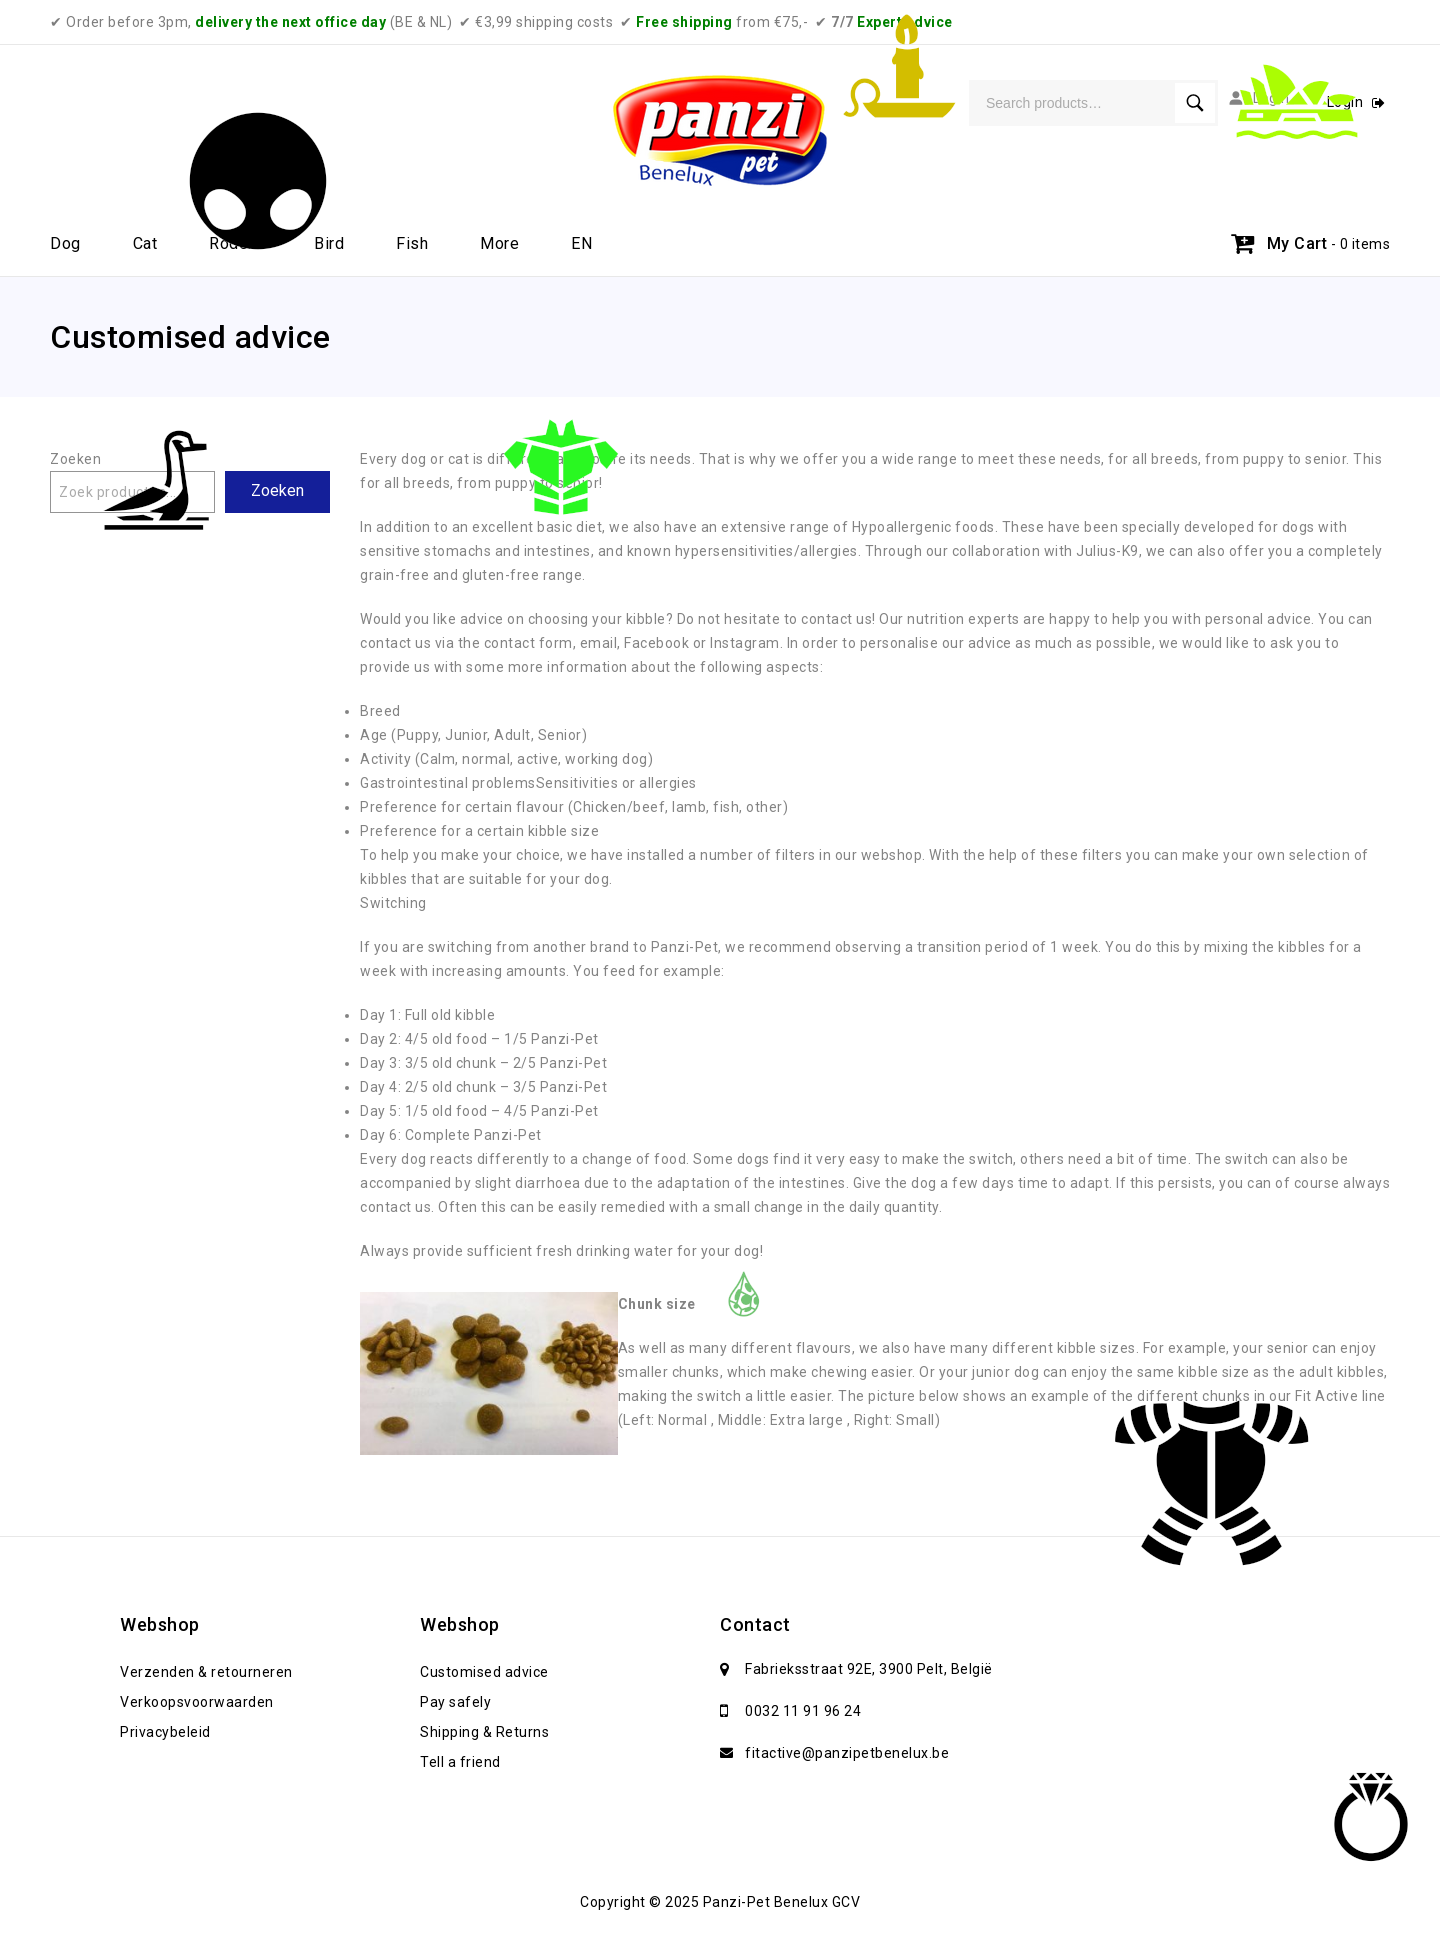  What do you see at coordinates (561, 467) in the screenshot?
I see `equip shoulder armor to your character` at bounding box center [561, 467].